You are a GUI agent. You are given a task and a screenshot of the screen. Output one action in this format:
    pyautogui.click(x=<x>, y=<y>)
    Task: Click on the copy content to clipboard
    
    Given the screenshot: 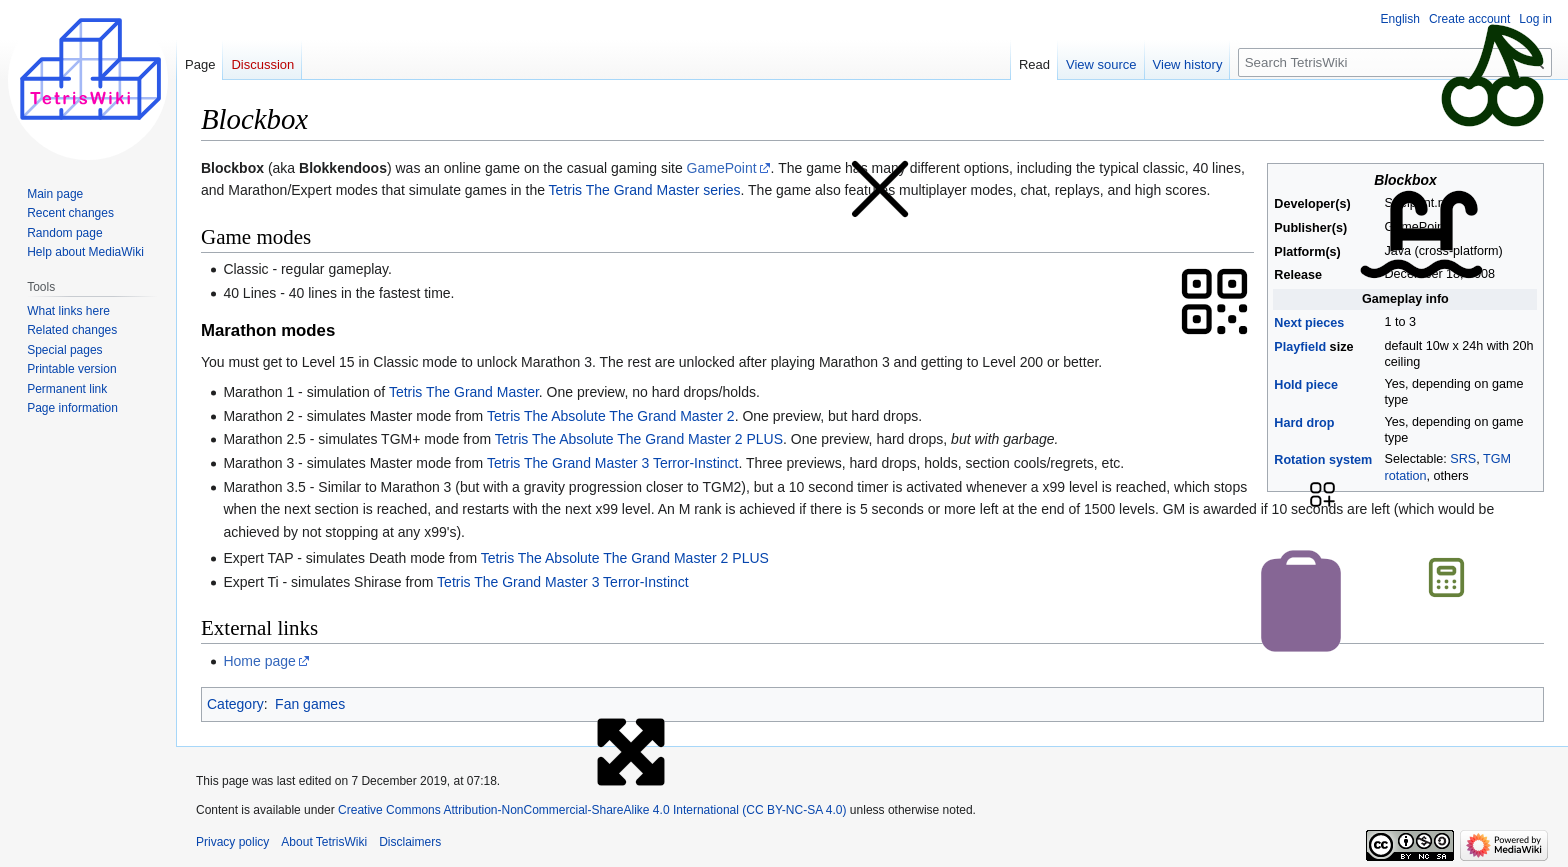 What is the action you would take?
    pyautogui.click(x=1301, y=601)
    